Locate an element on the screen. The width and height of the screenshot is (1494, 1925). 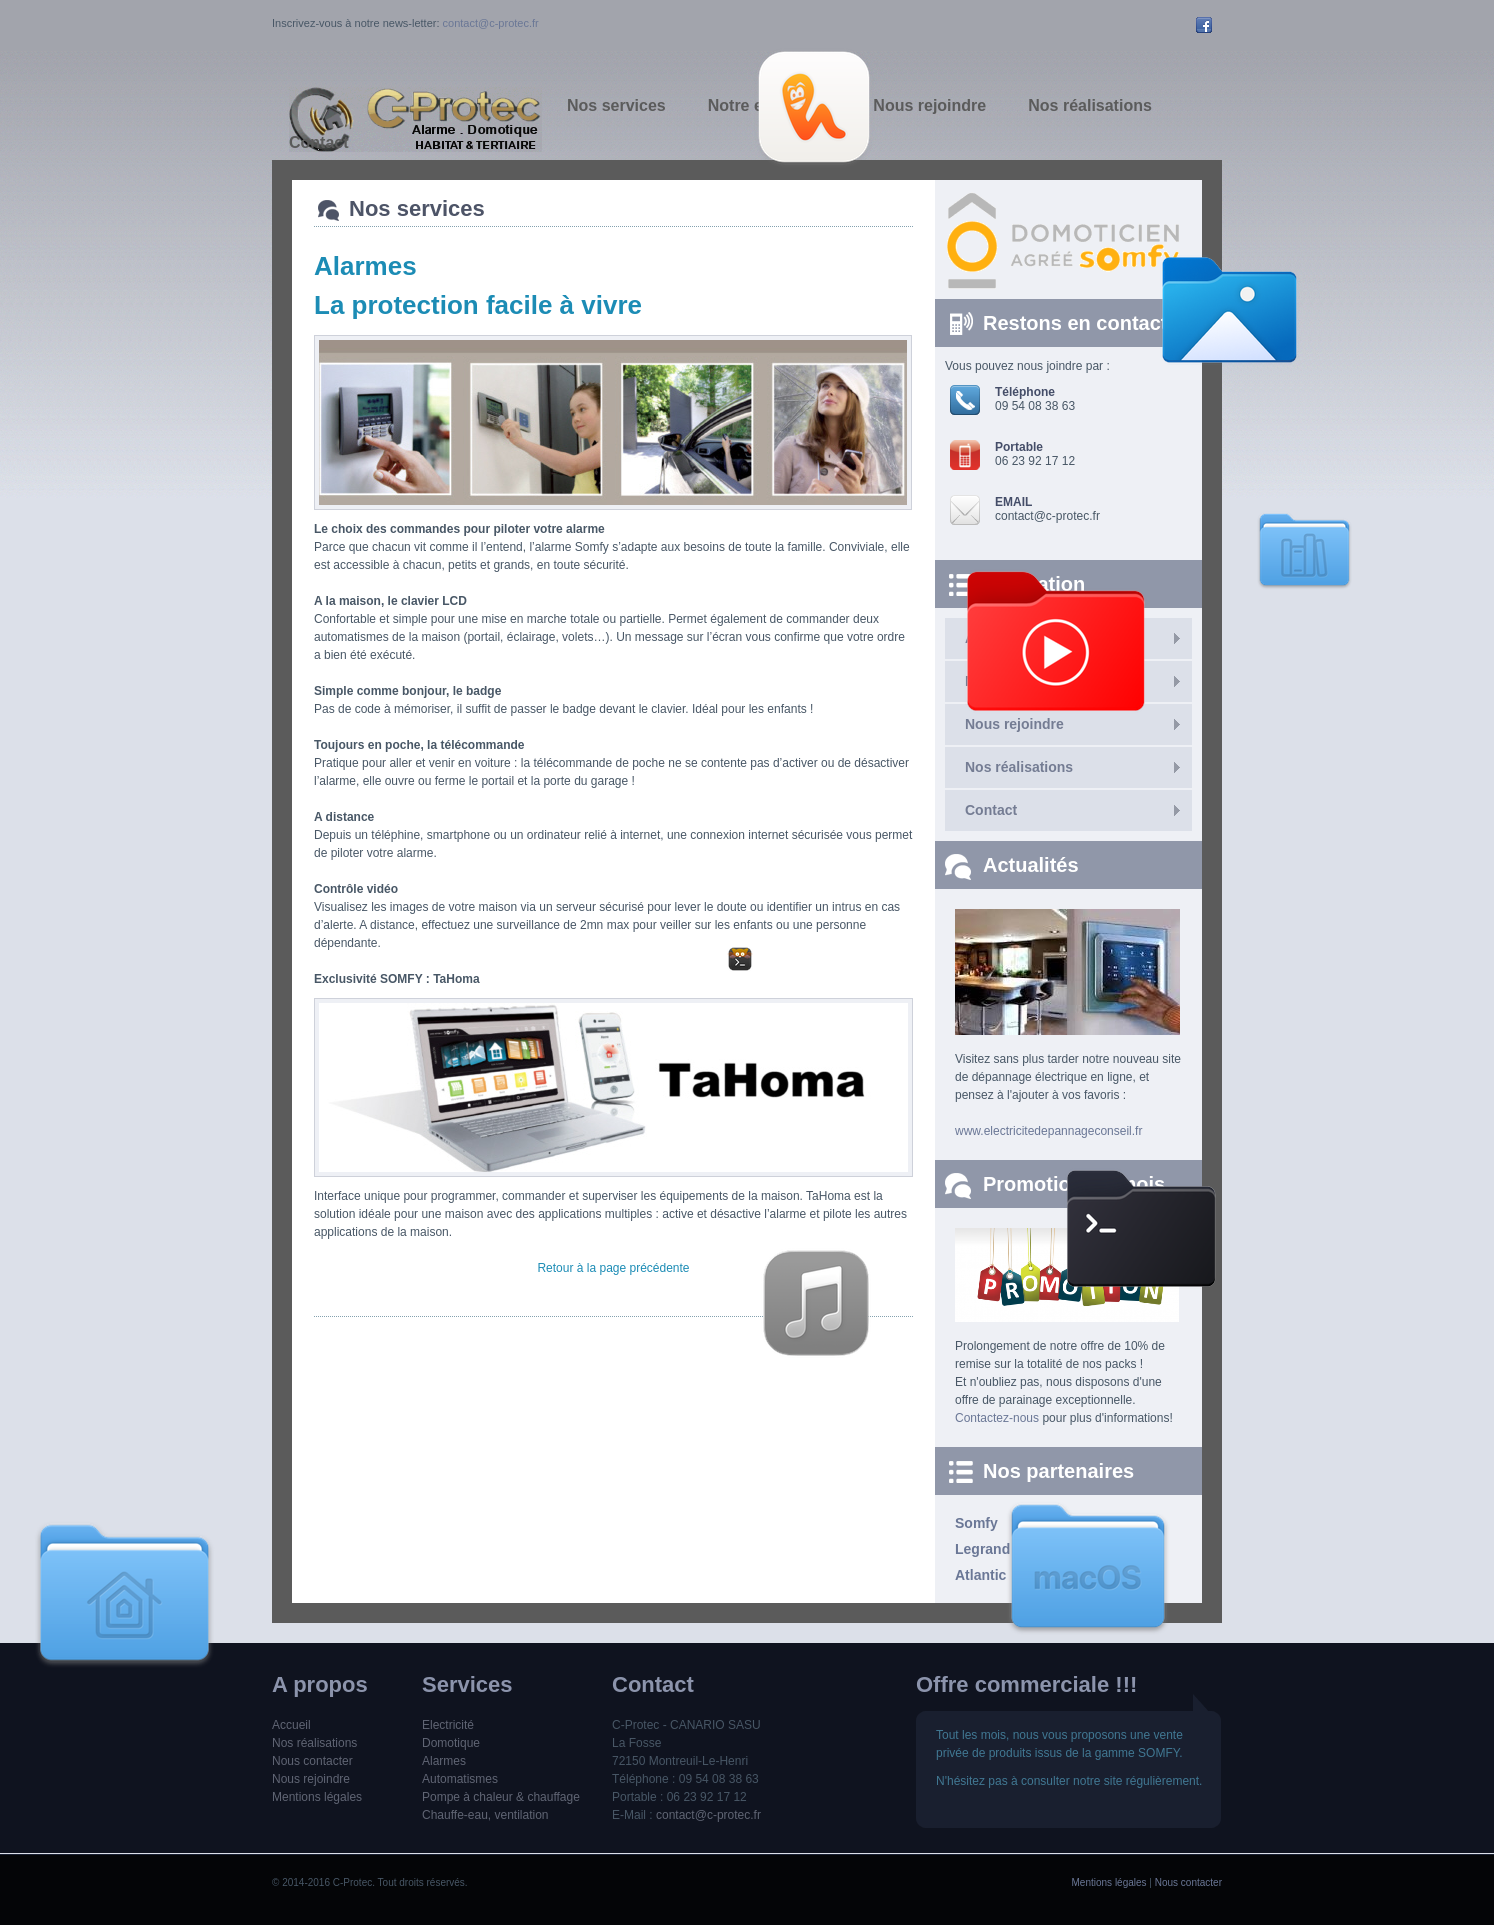
open folder containing youtube music files is located at coordinates (1055, 646).